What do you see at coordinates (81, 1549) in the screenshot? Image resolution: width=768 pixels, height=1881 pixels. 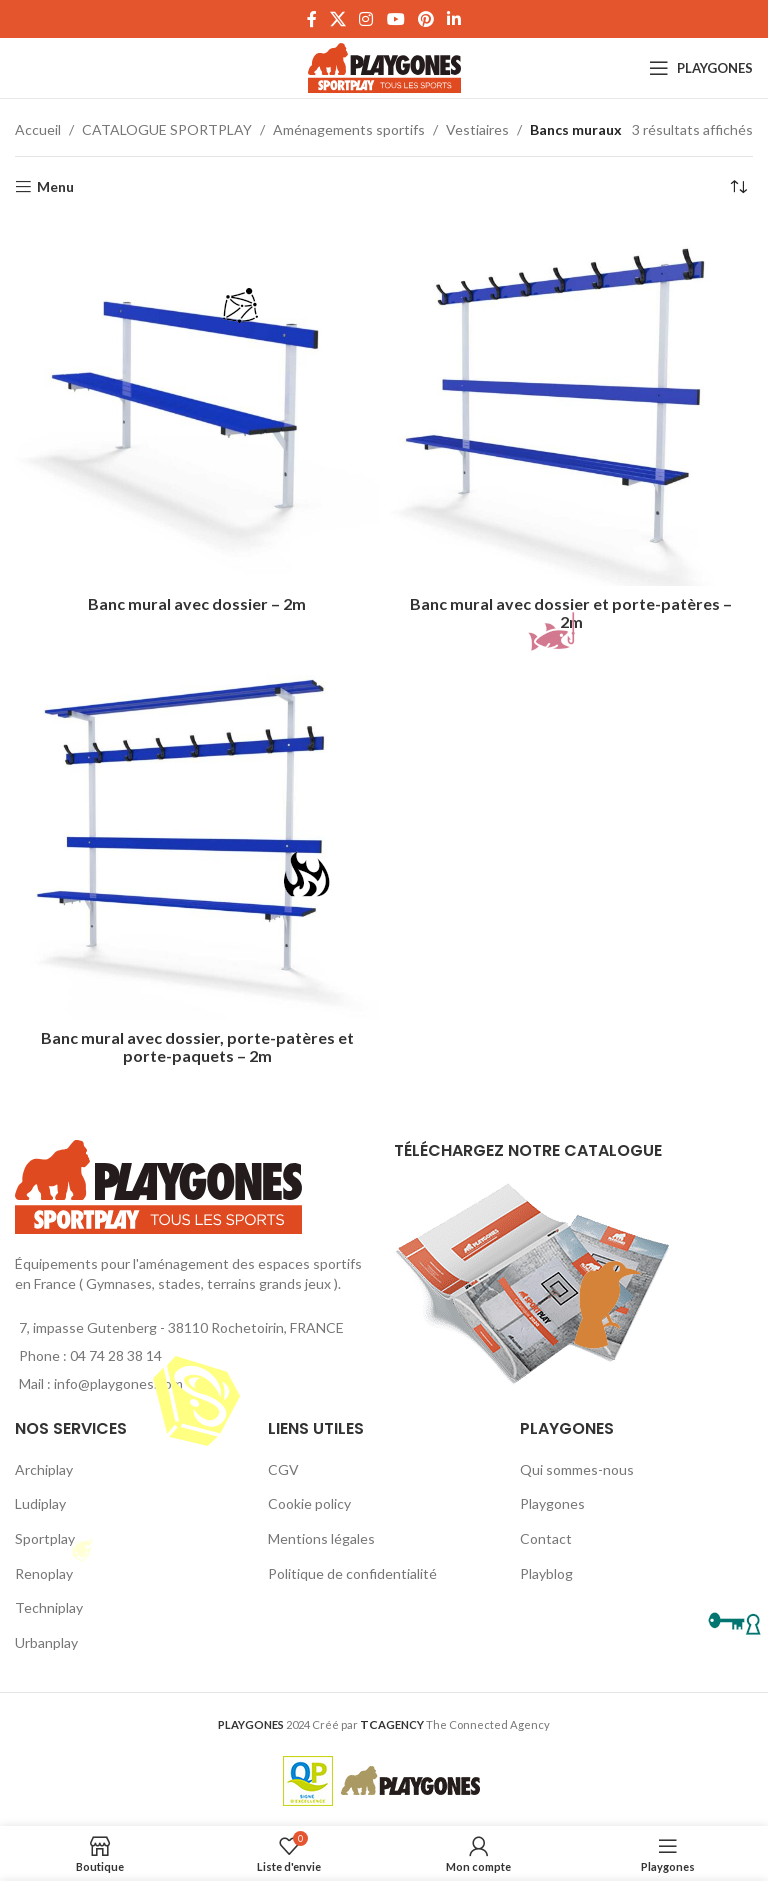 I see `spirit or soul character in a game interface` at bounding box center [81, 1549].